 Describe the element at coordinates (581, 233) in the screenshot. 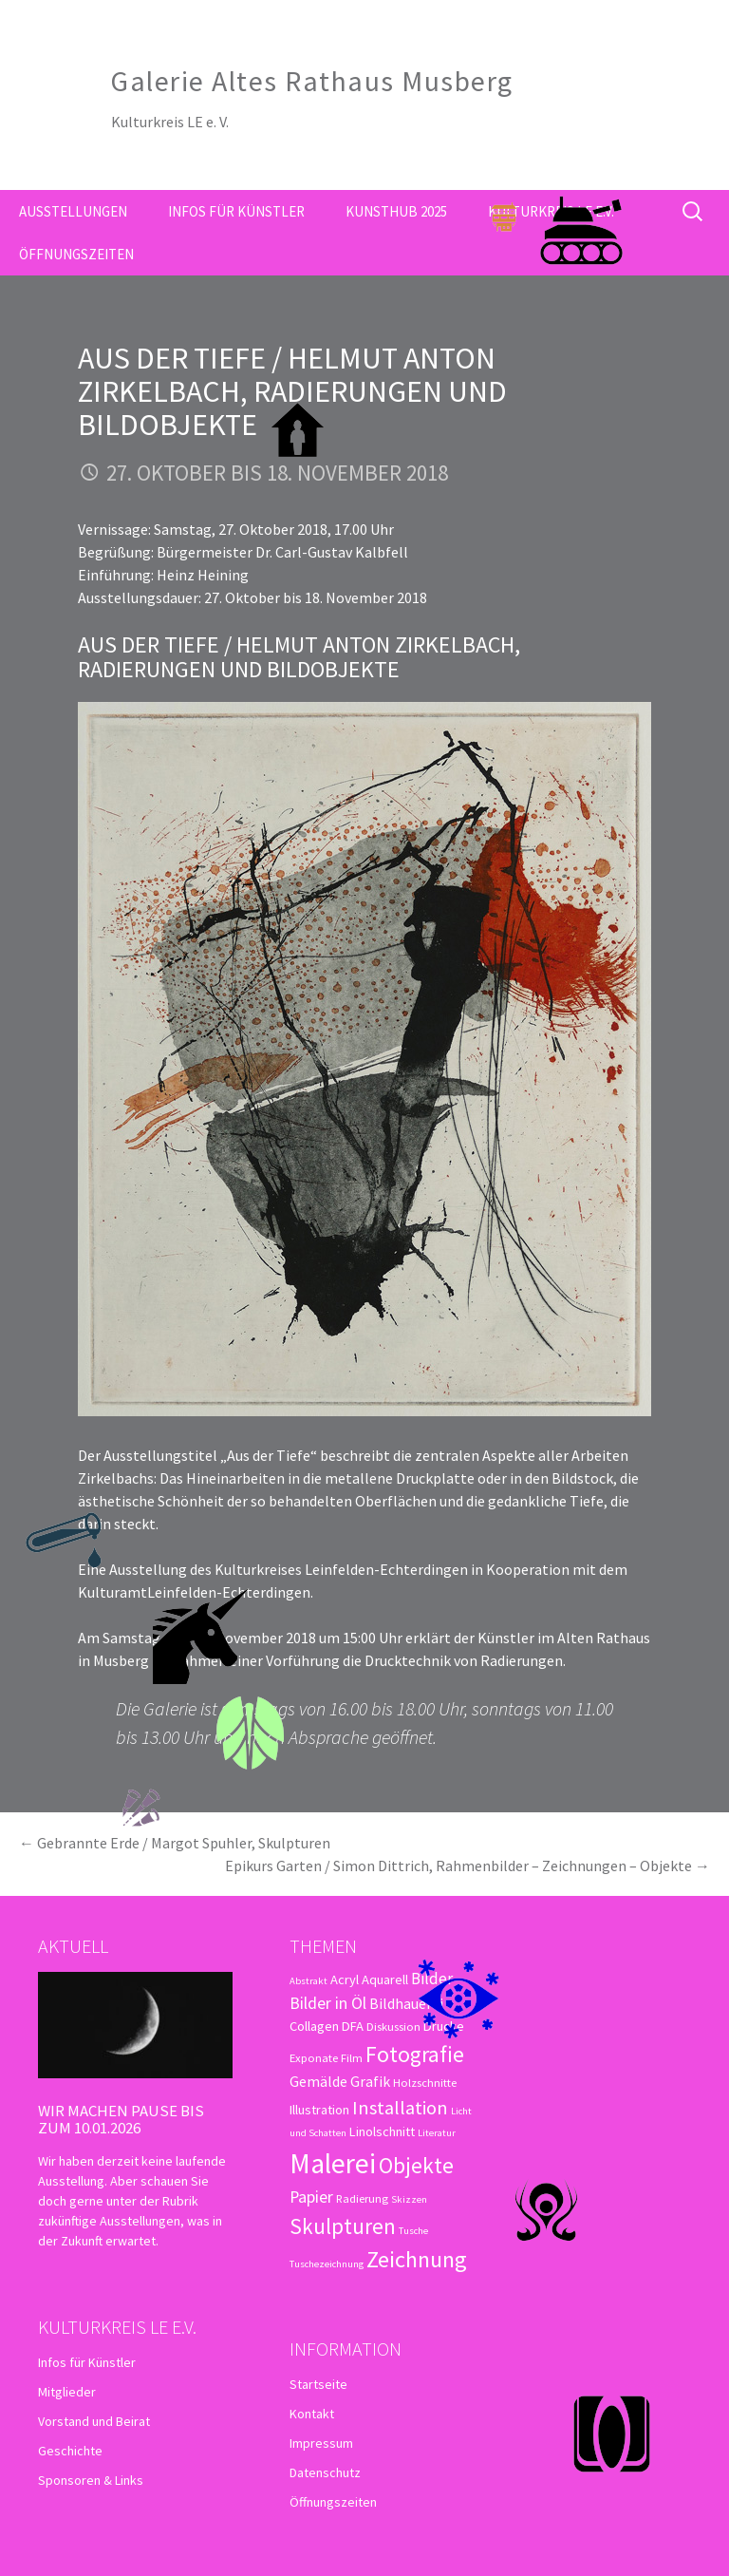

I see `select tank unit in strategy game` at that location.